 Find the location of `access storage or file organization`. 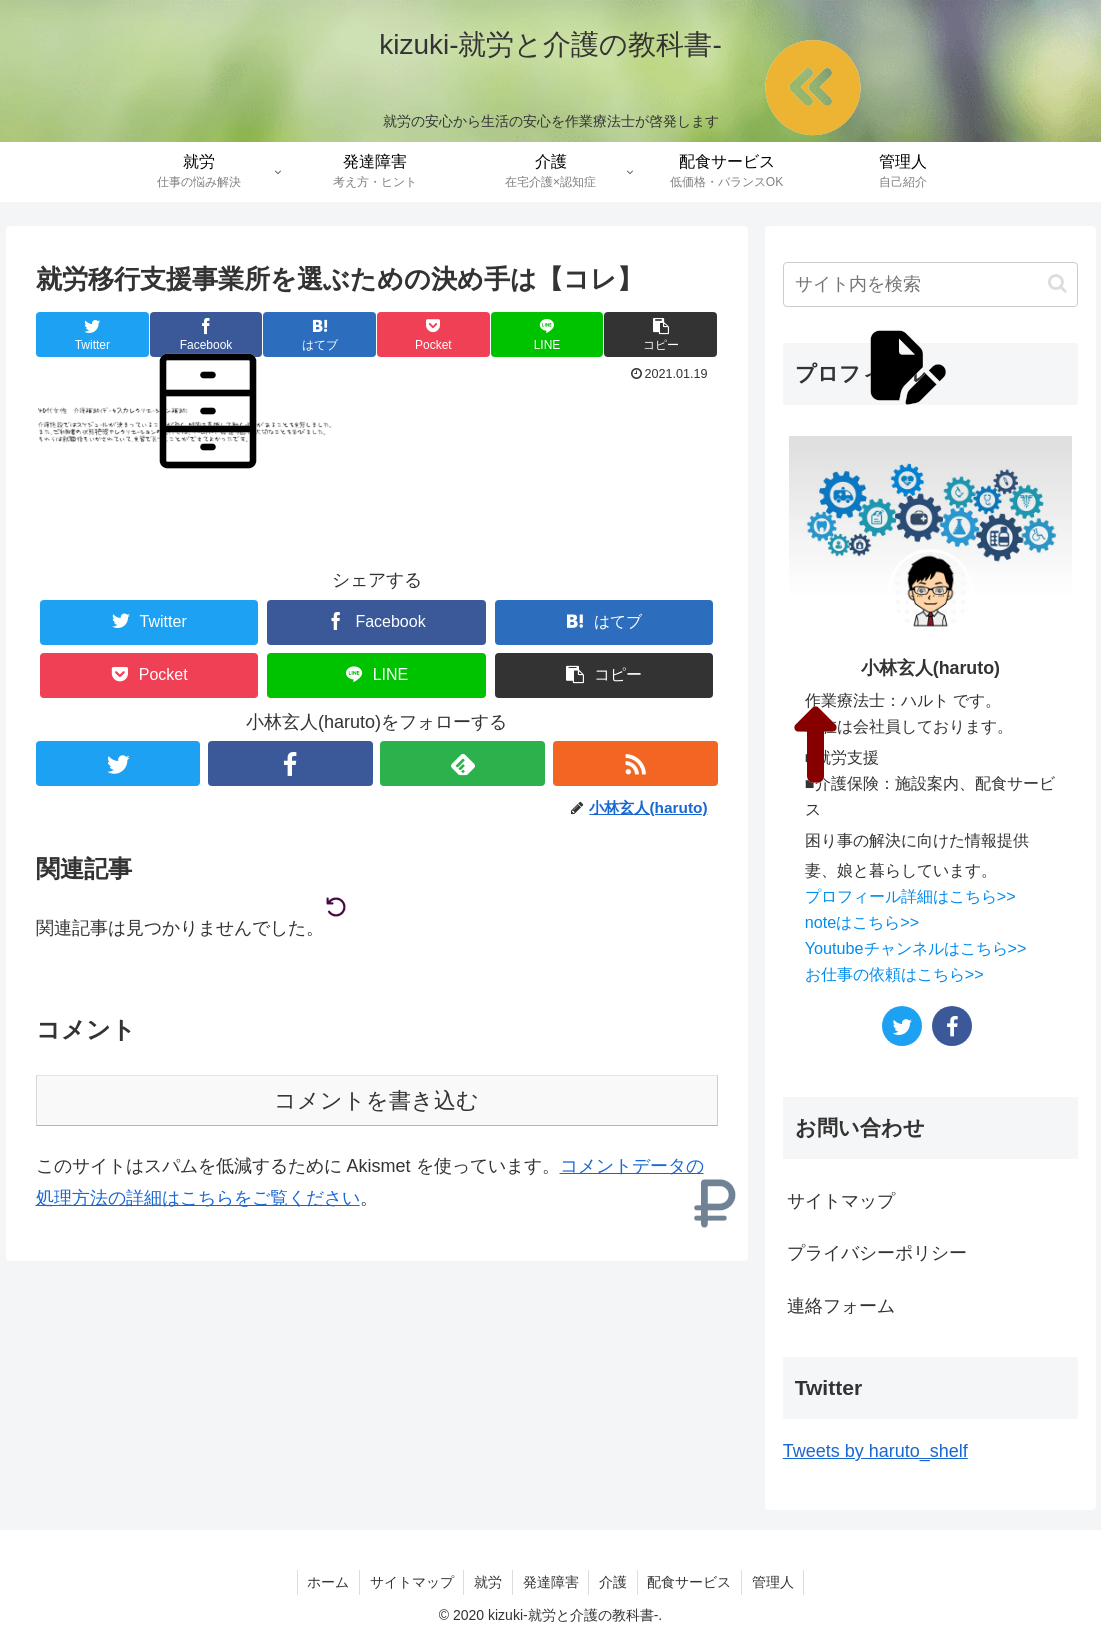

access storage or file organization is located at coordinates (208, 411).